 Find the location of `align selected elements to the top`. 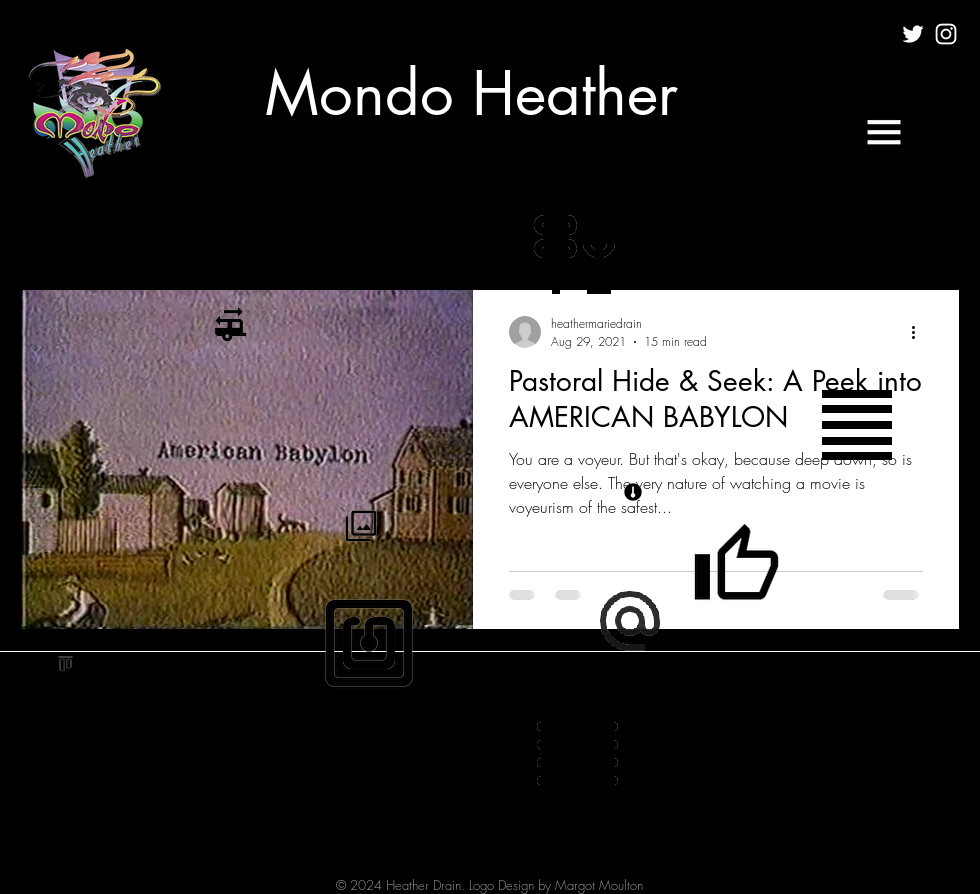

align selected elements to the top is located at coordinates (65, 663).